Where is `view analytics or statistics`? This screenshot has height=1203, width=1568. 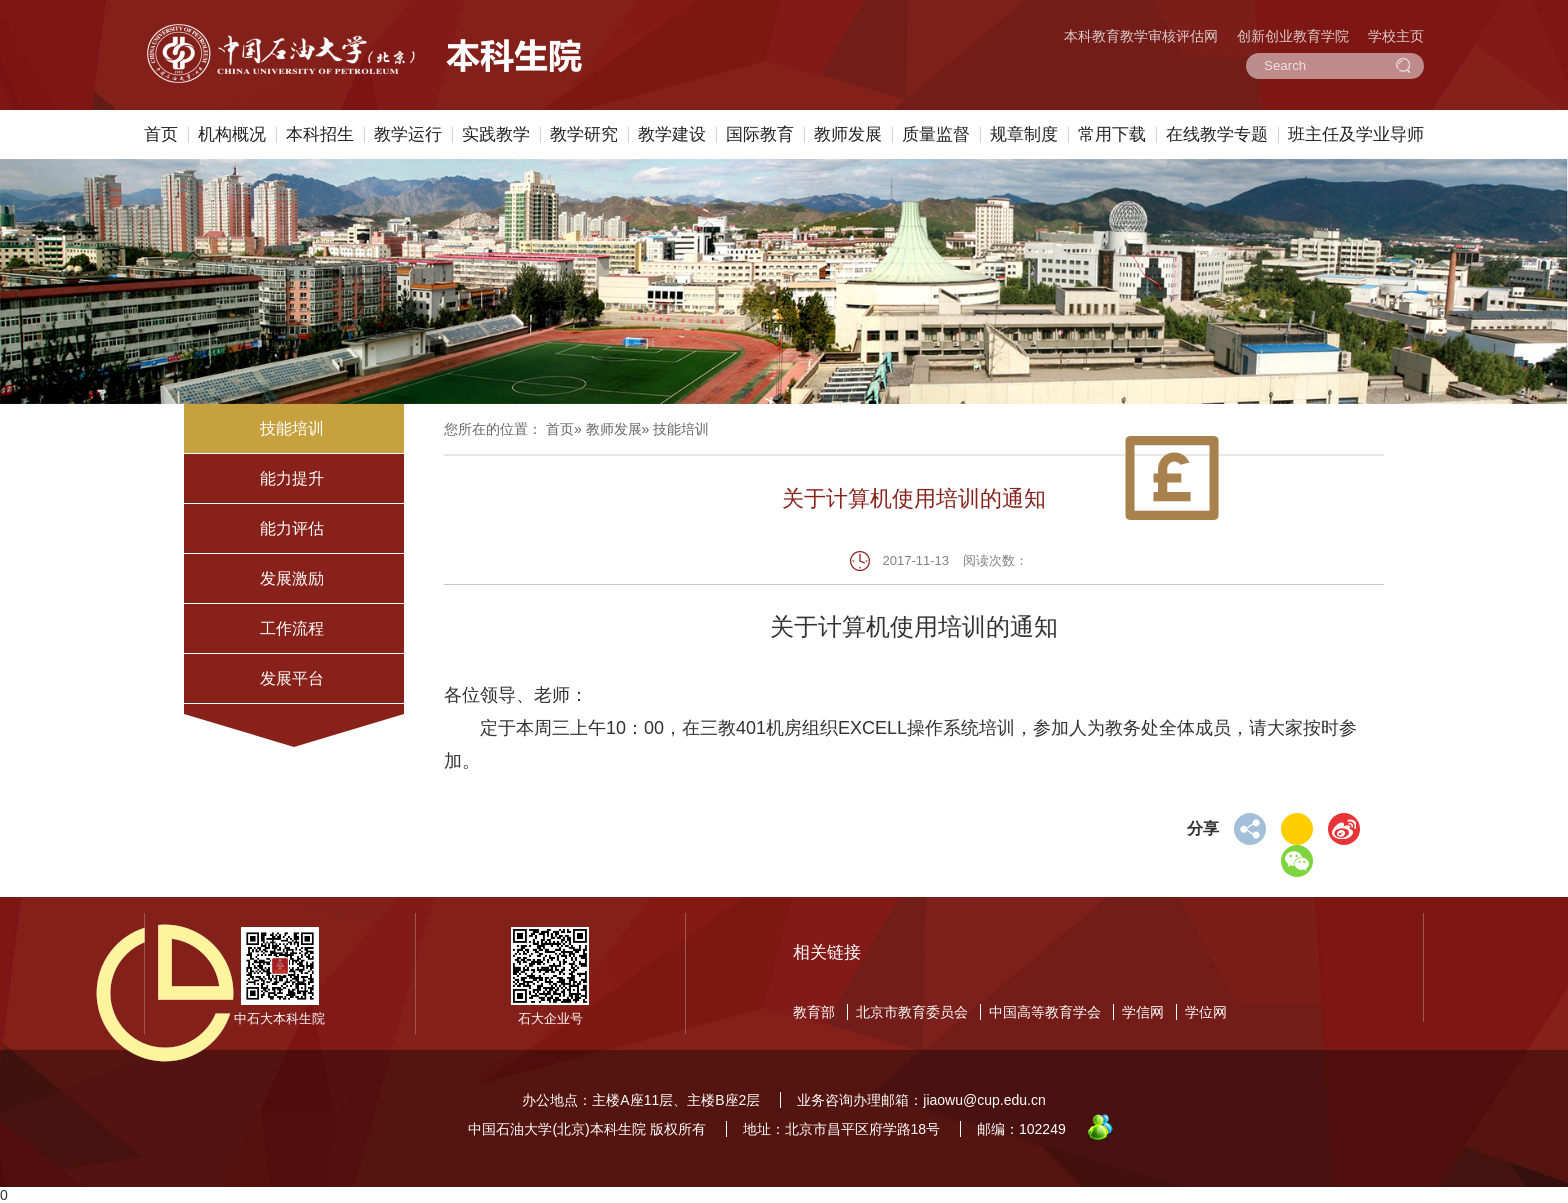
view analytics or statistics is located at coordinates (165, 993).